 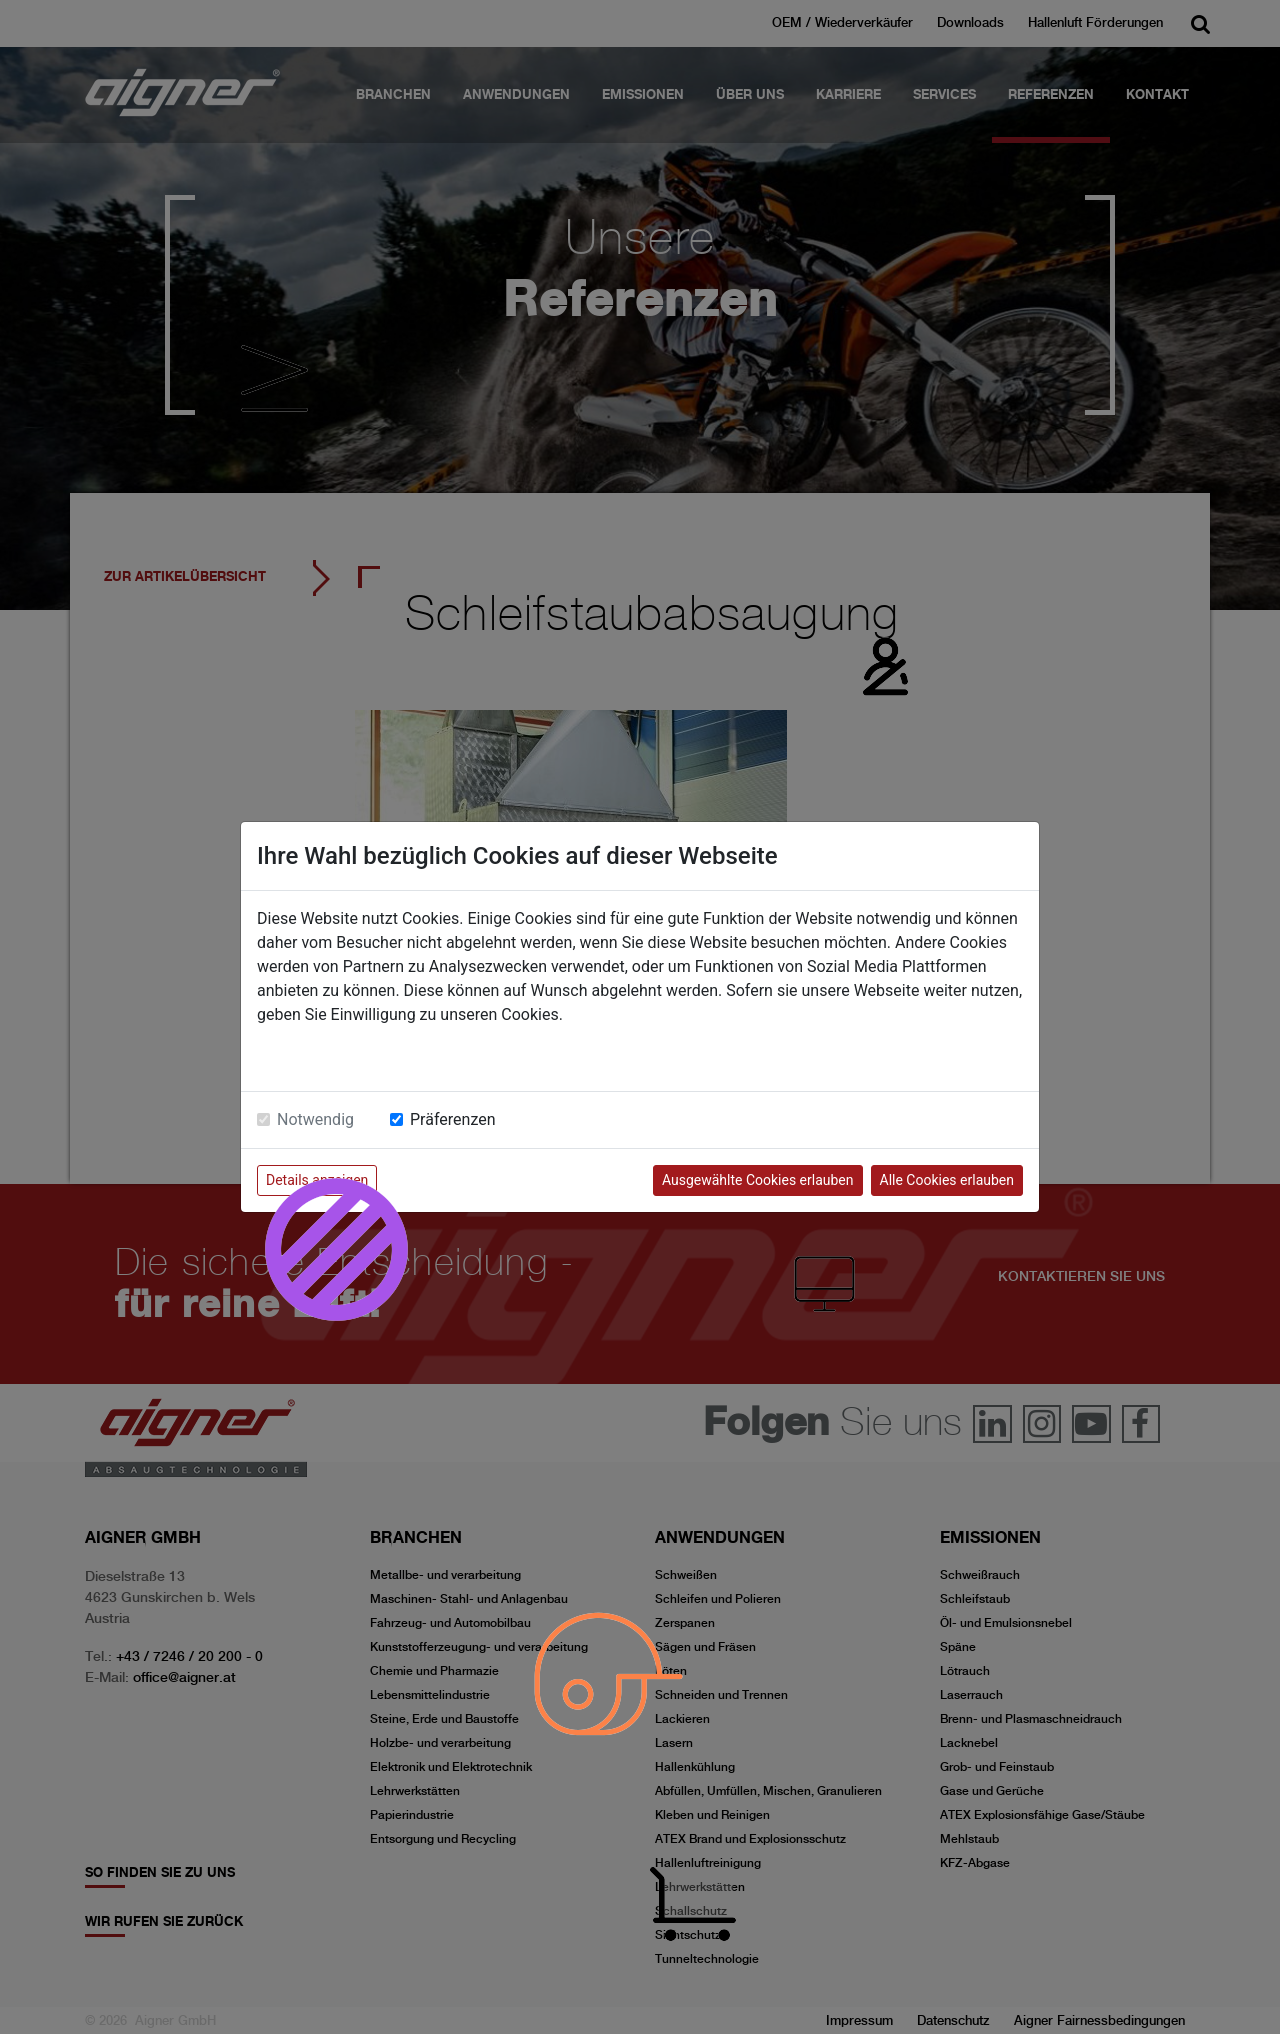 I want to click on access boules or pétanque game, so click(x=336, y=1249).